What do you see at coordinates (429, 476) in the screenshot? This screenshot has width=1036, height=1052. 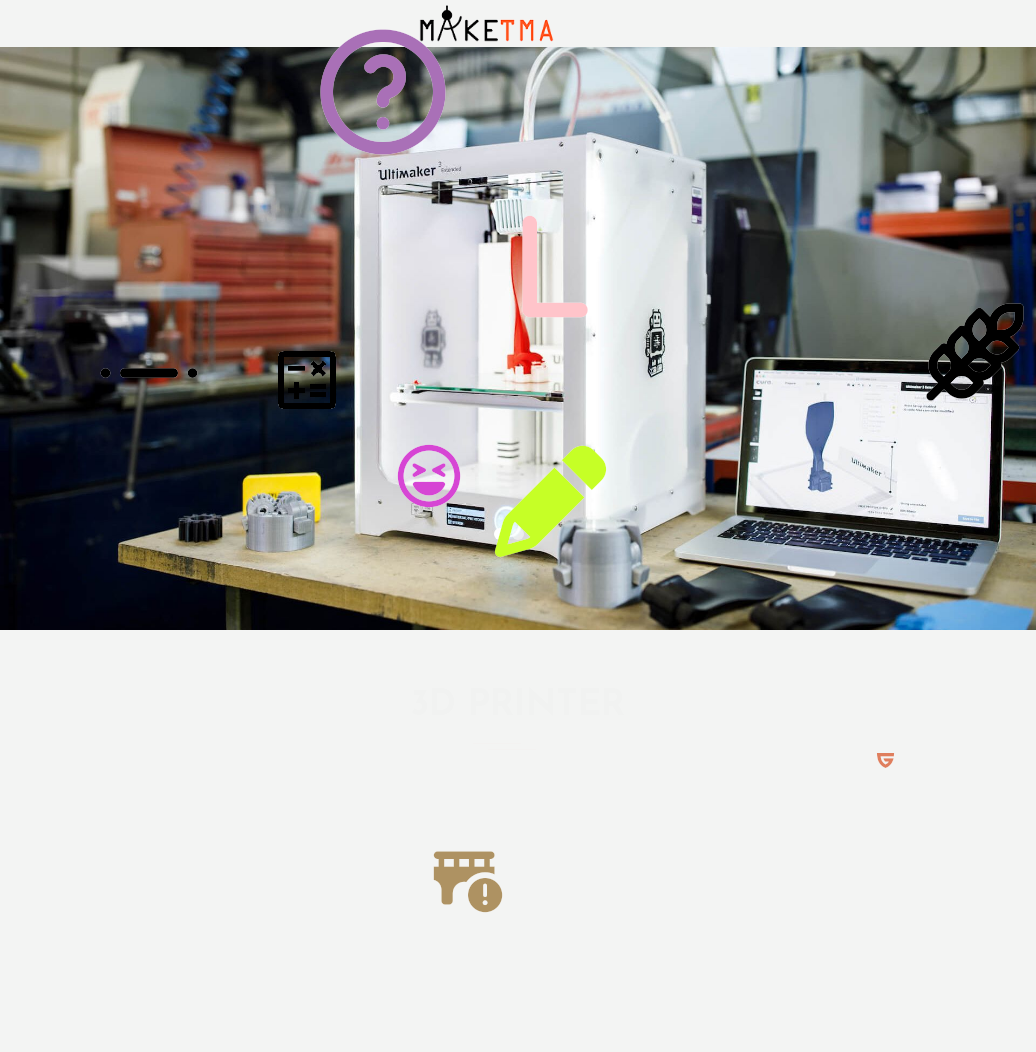 I see `react with a laughing emoji` at bounding box center [429, 476].